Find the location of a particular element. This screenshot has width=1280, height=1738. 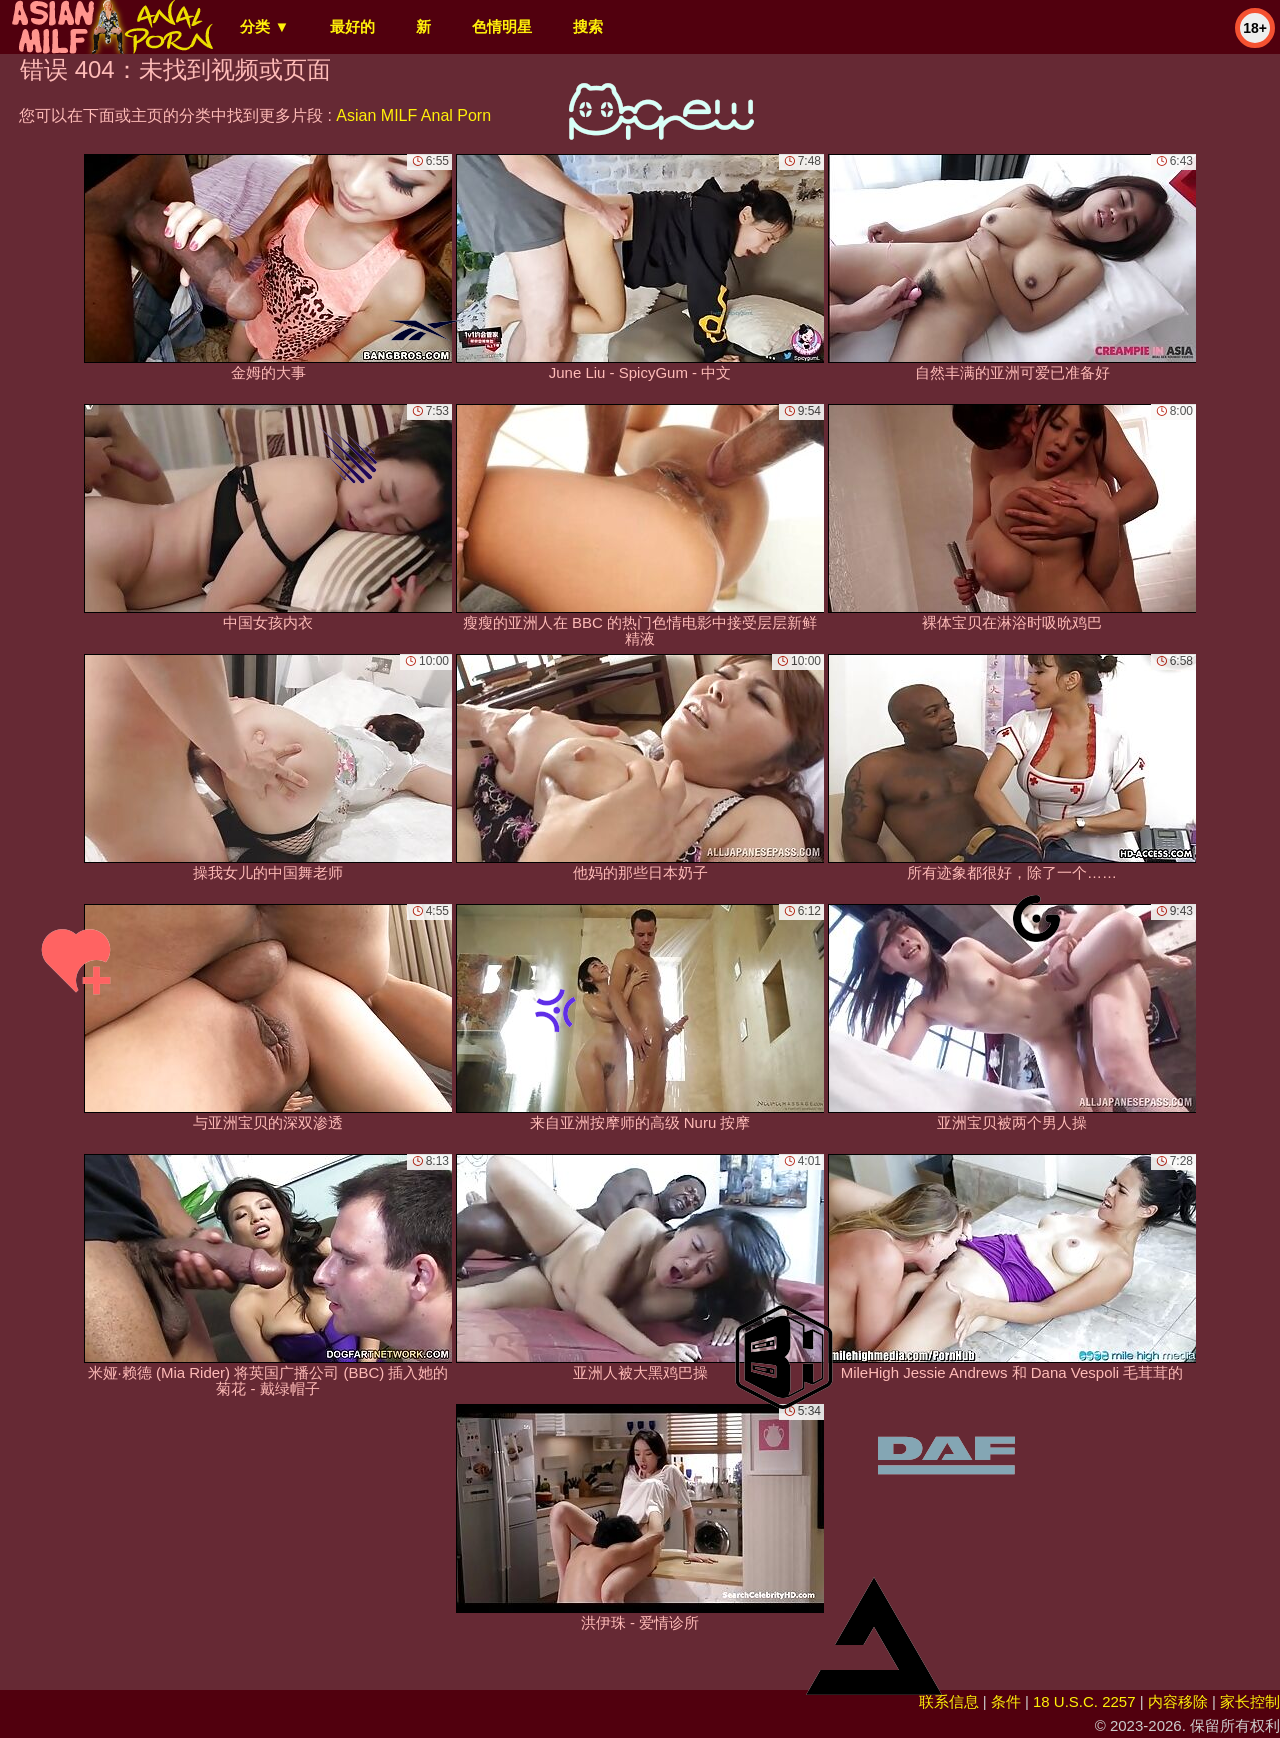

meteor framework logo is located at coordinates (347, 454).